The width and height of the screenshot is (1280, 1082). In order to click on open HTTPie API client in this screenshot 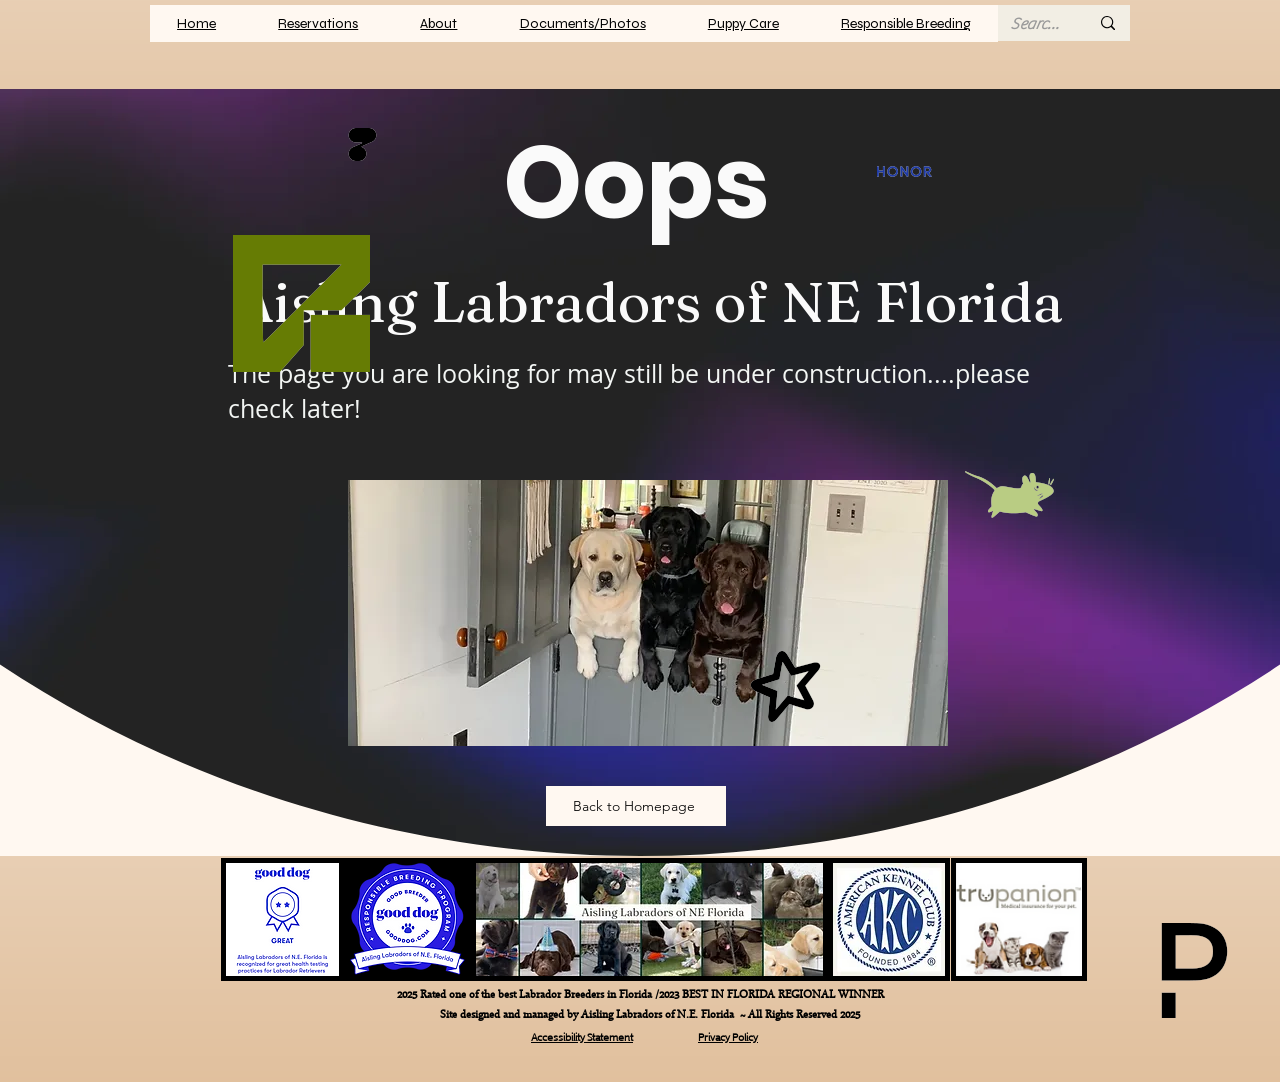, I will do `click(362, 144)`.